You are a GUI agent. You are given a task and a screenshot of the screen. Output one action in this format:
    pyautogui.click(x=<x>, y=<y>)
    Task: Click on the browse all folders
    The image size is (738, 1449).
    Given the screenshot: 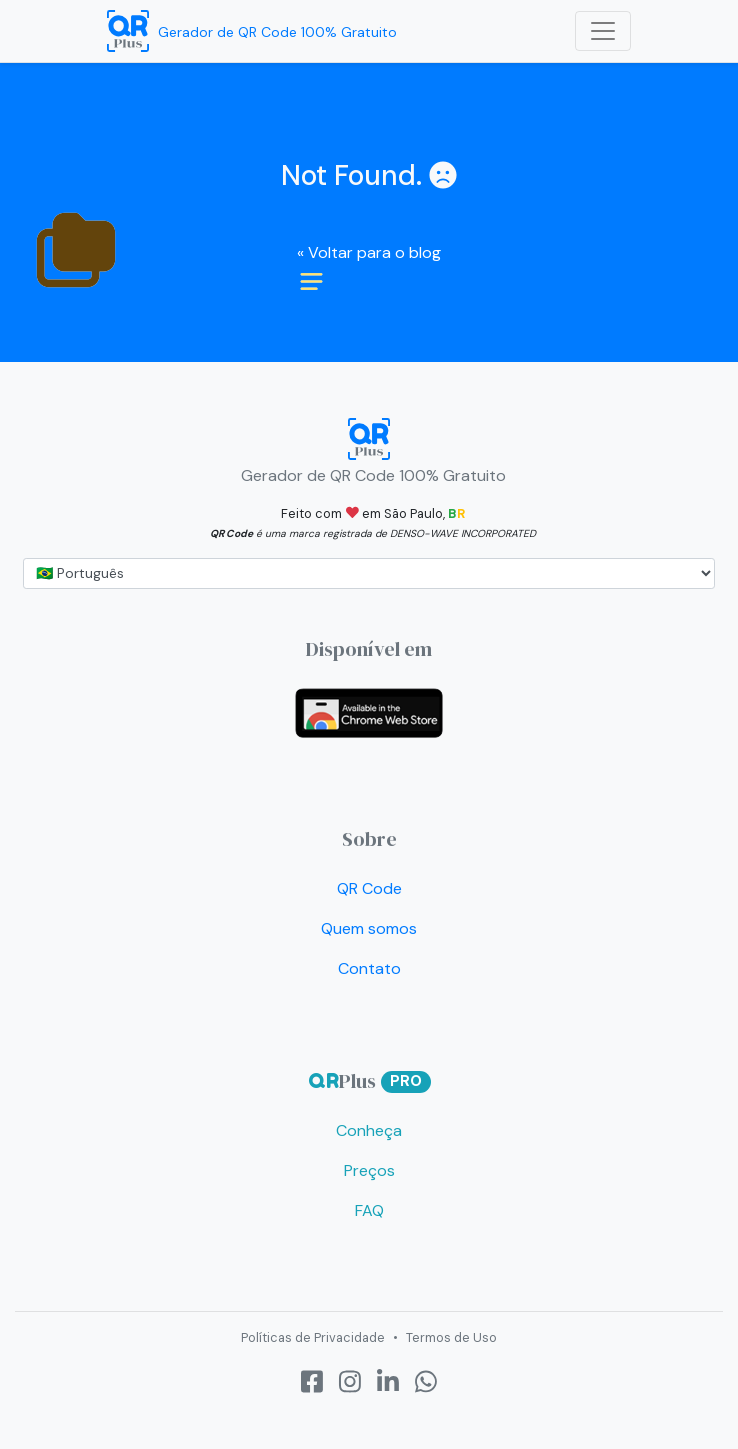 What is the action you would take?
    pyautogui.click(x=76, y=252)
    